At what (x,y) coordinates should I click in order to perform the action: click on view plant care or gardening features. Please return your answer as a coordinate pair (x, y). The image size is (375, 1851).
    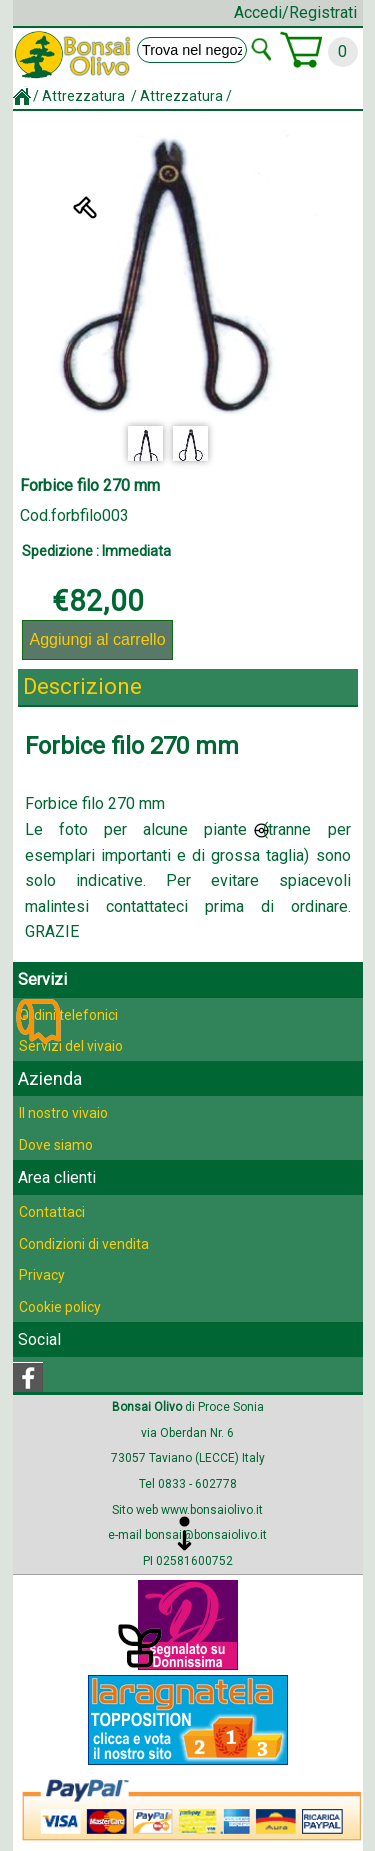
    Looking at the image, I should click on (140, 1646).